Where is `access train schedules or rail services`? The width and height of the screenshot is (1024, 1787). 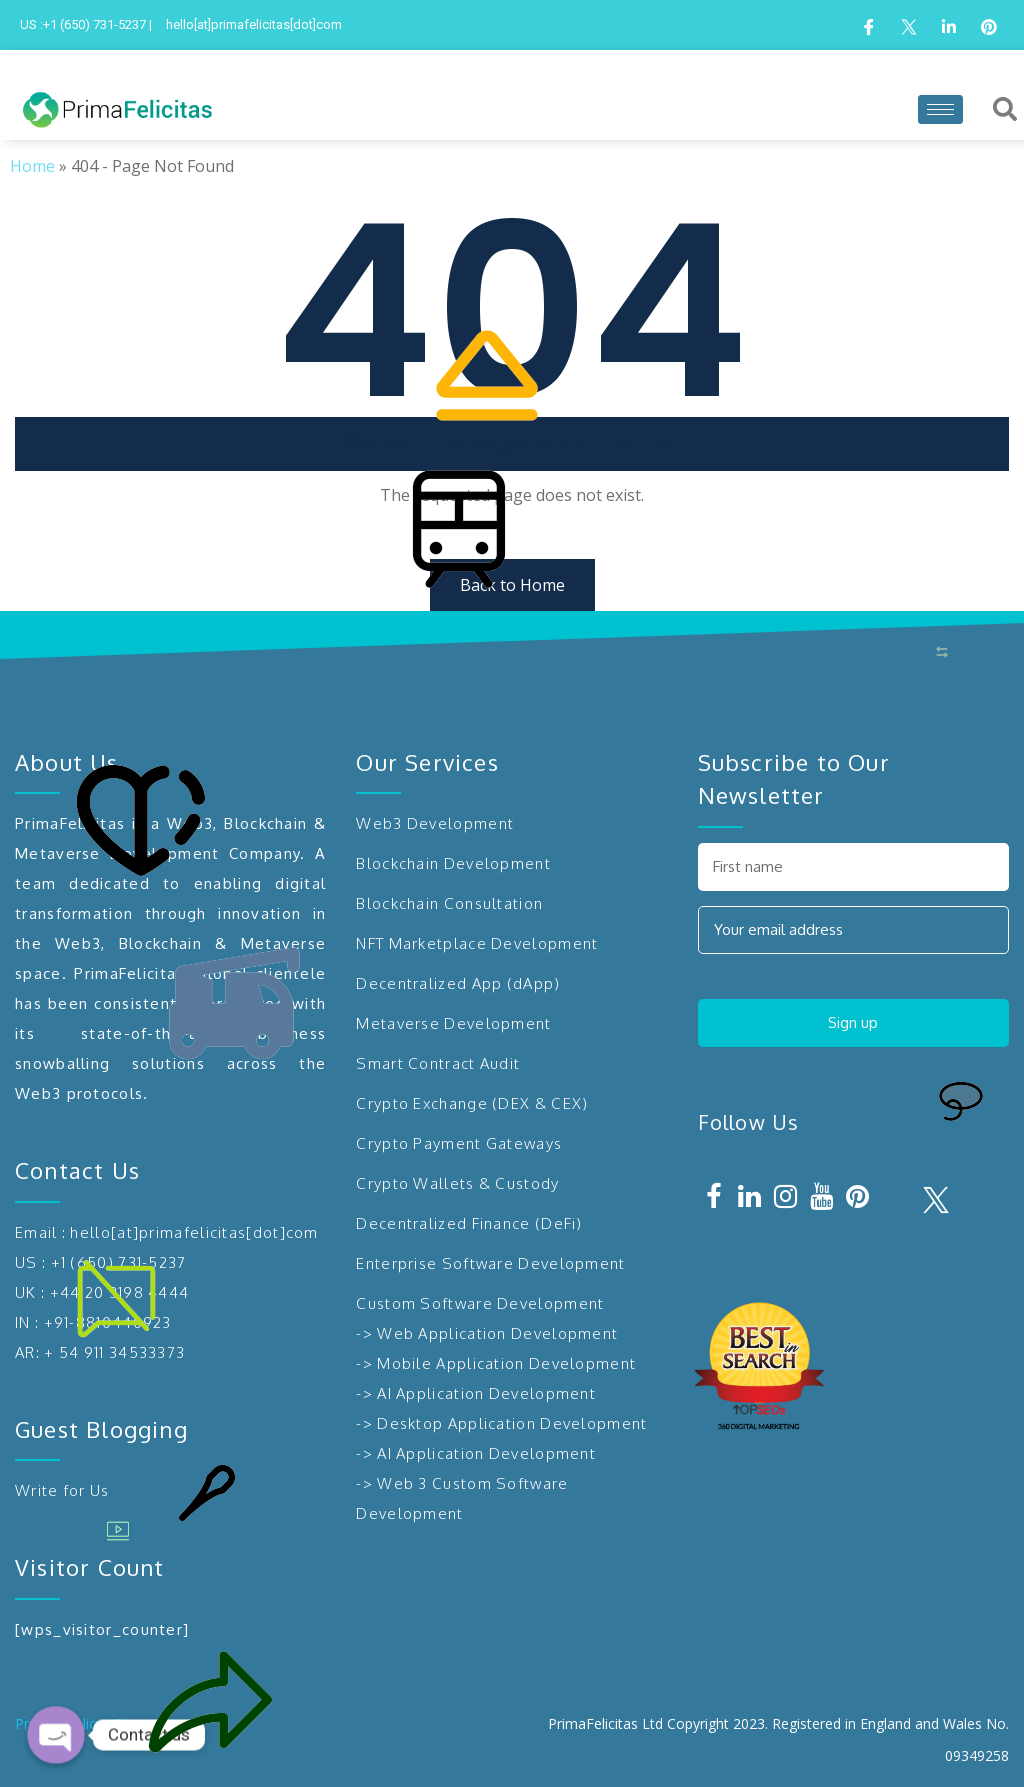
access train schedules or rail services is located at coordinates (459, 525).